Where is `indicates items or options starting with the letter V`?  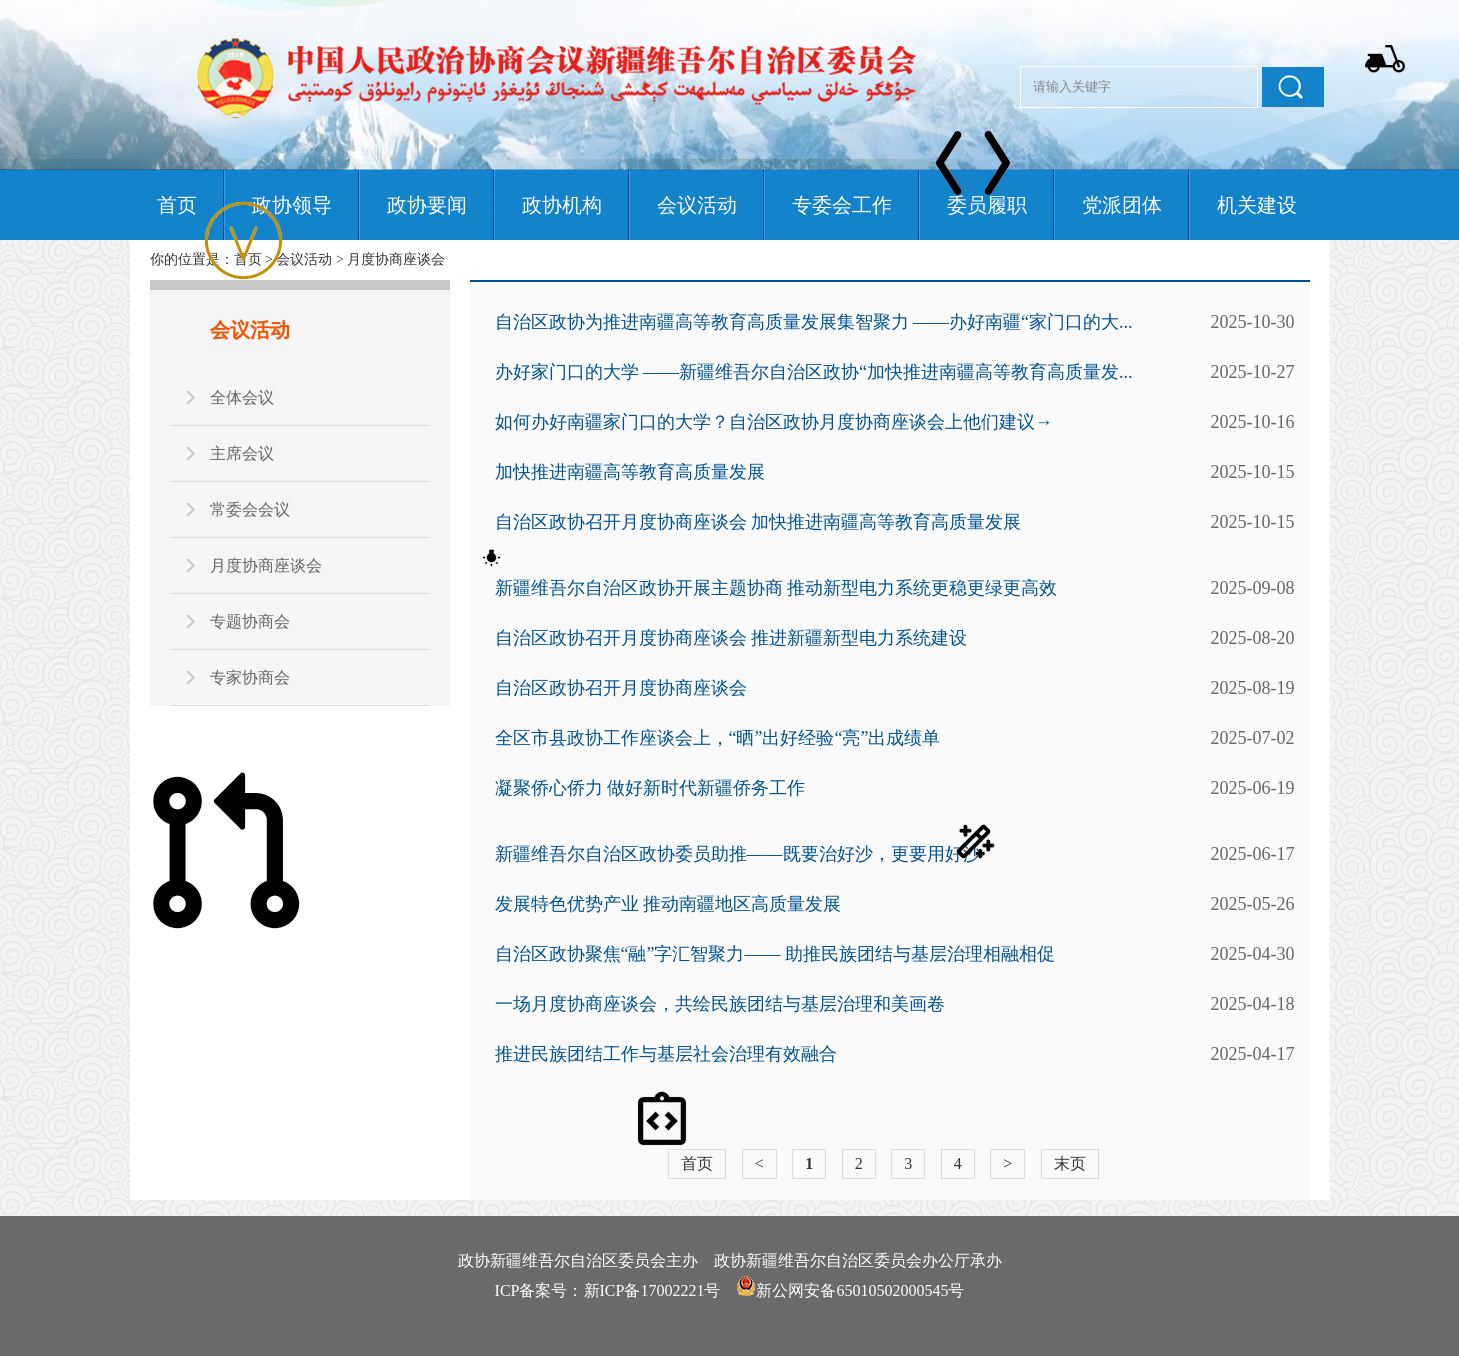 indicates items or options starting with the letter V is located at coordinates (243, 240).